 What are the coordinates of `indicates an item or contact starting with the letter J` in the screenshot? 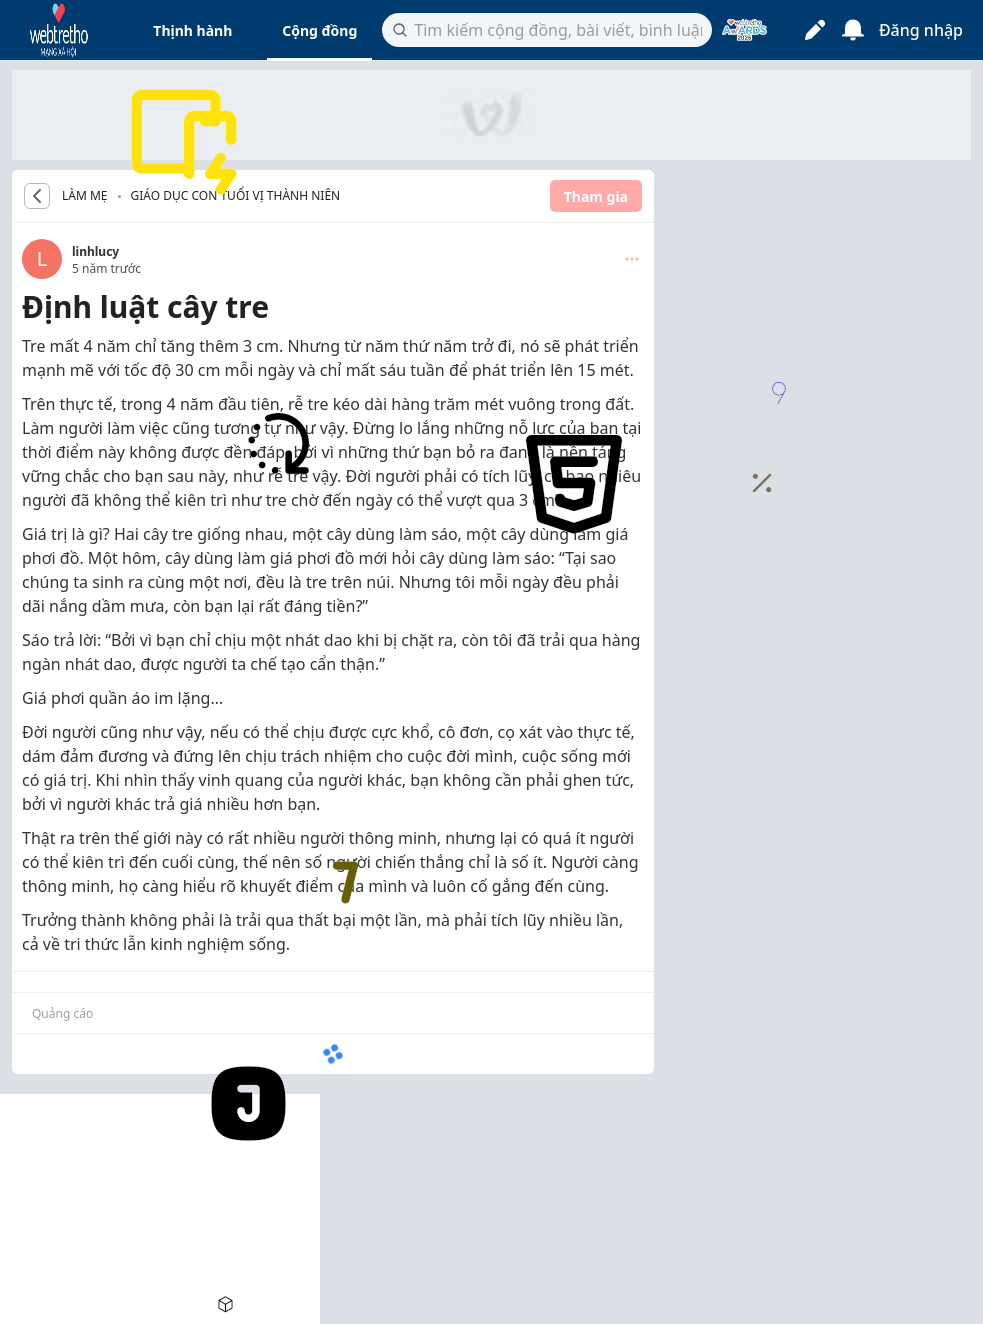 It's located at (248, 1103).